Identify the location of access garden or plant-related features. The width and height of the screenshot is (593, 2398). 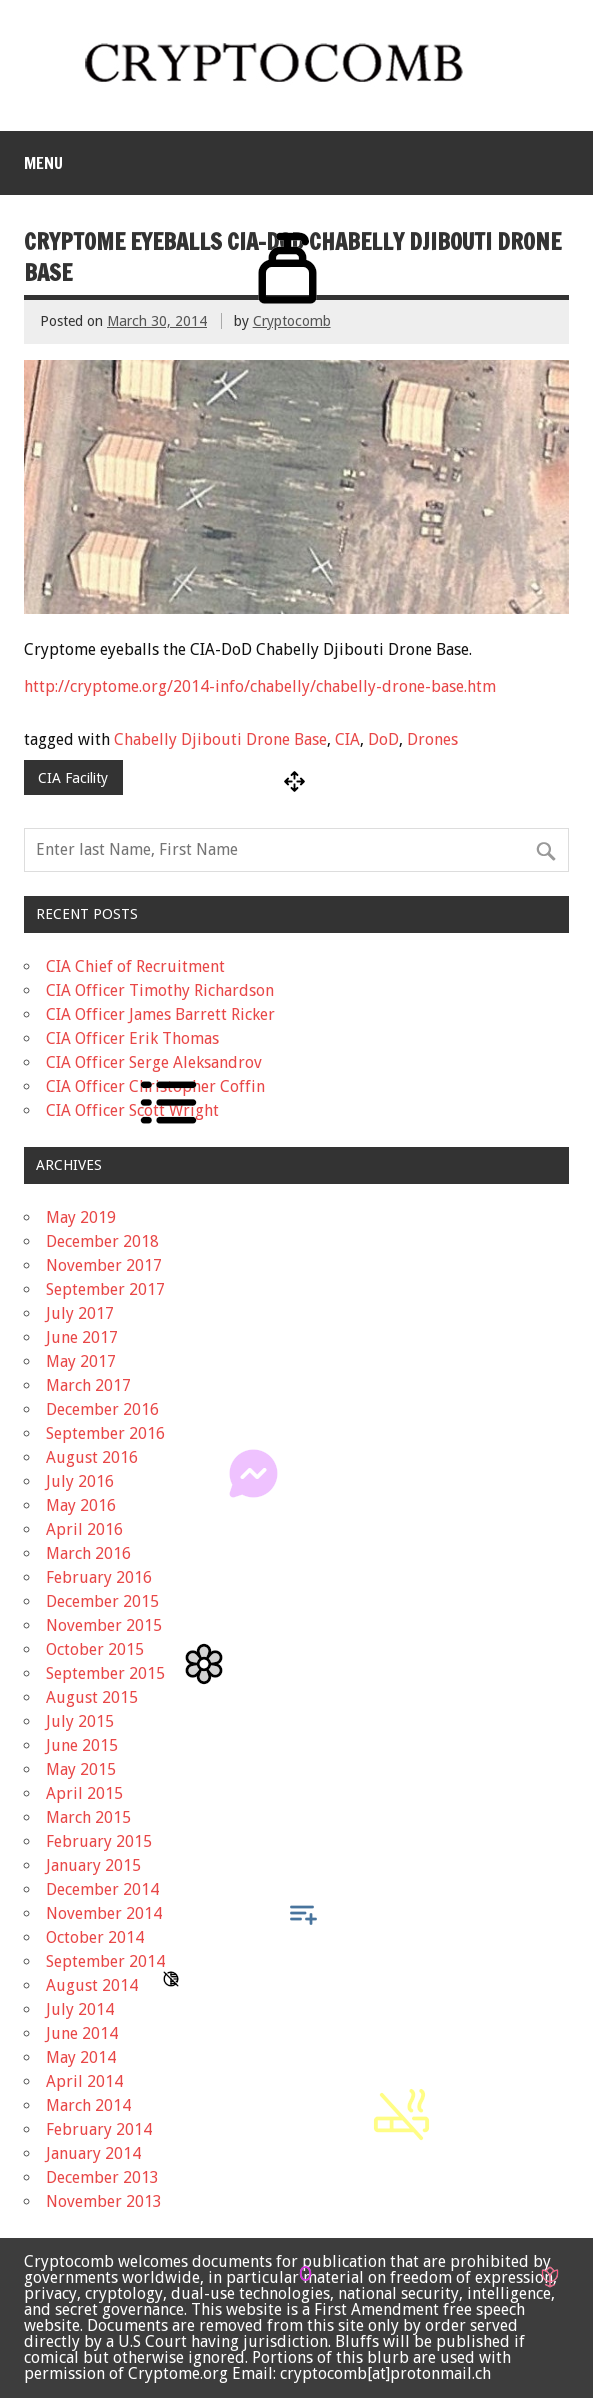
(550, 2277).